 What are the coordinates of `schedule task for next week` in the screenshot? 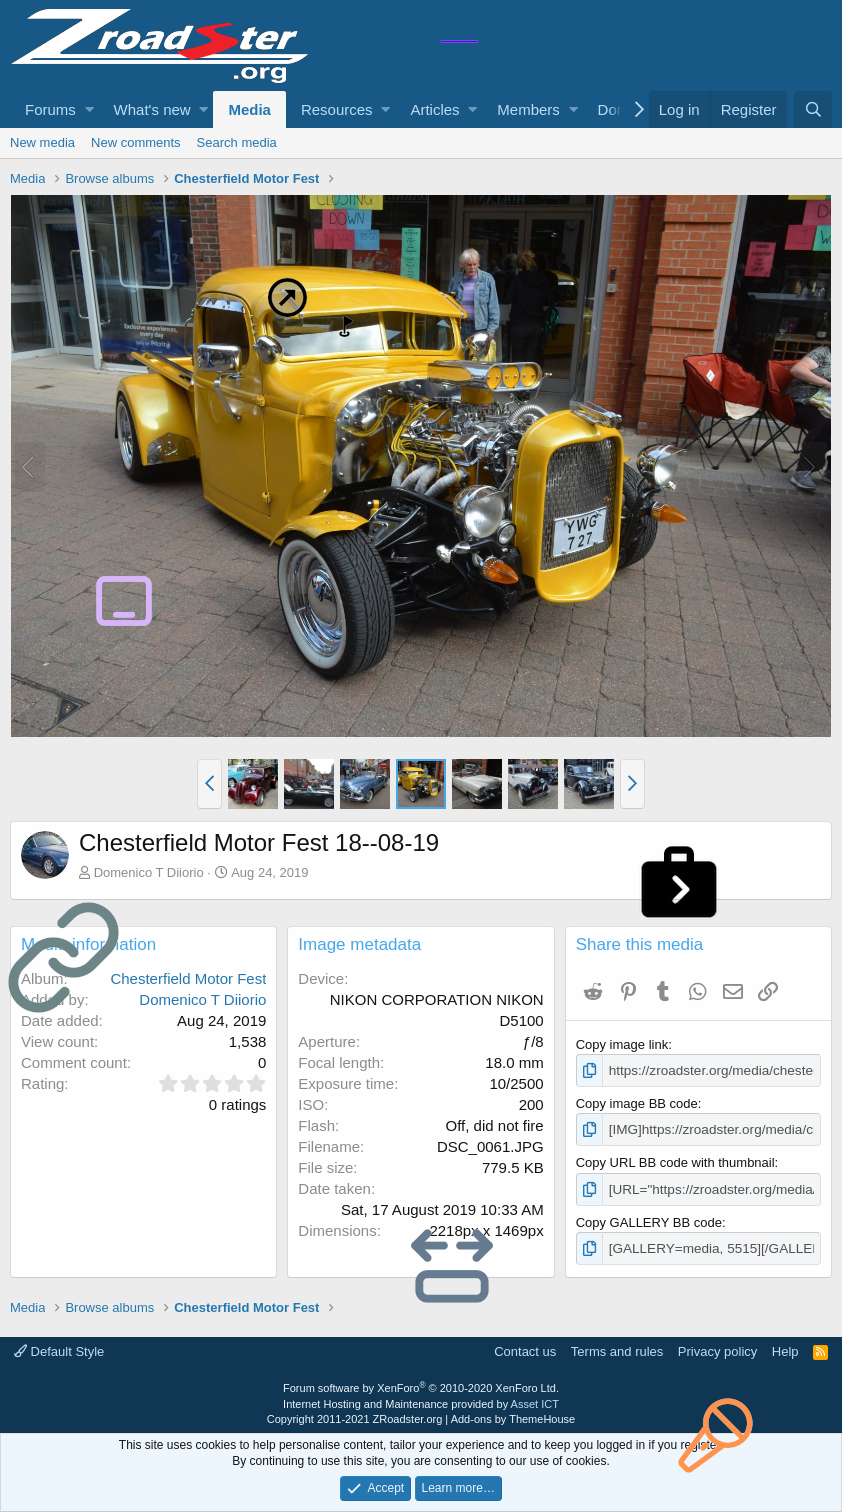 It's located at (679, 880).